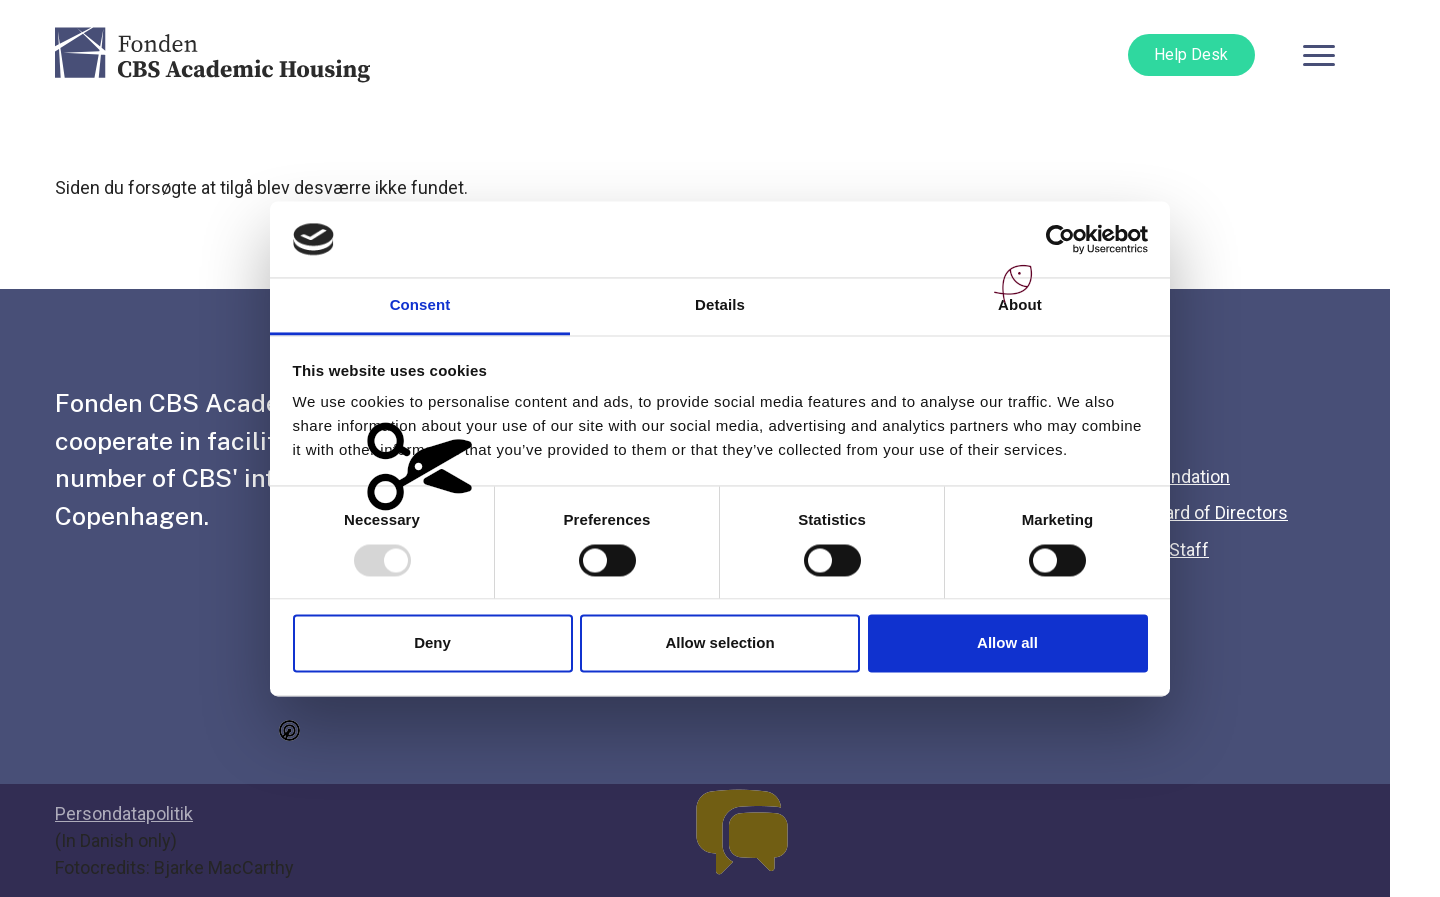  What do you see at coordinates (418, 466) in the screenshot?
I see `cut selected content` at bounding box center [418, 466].